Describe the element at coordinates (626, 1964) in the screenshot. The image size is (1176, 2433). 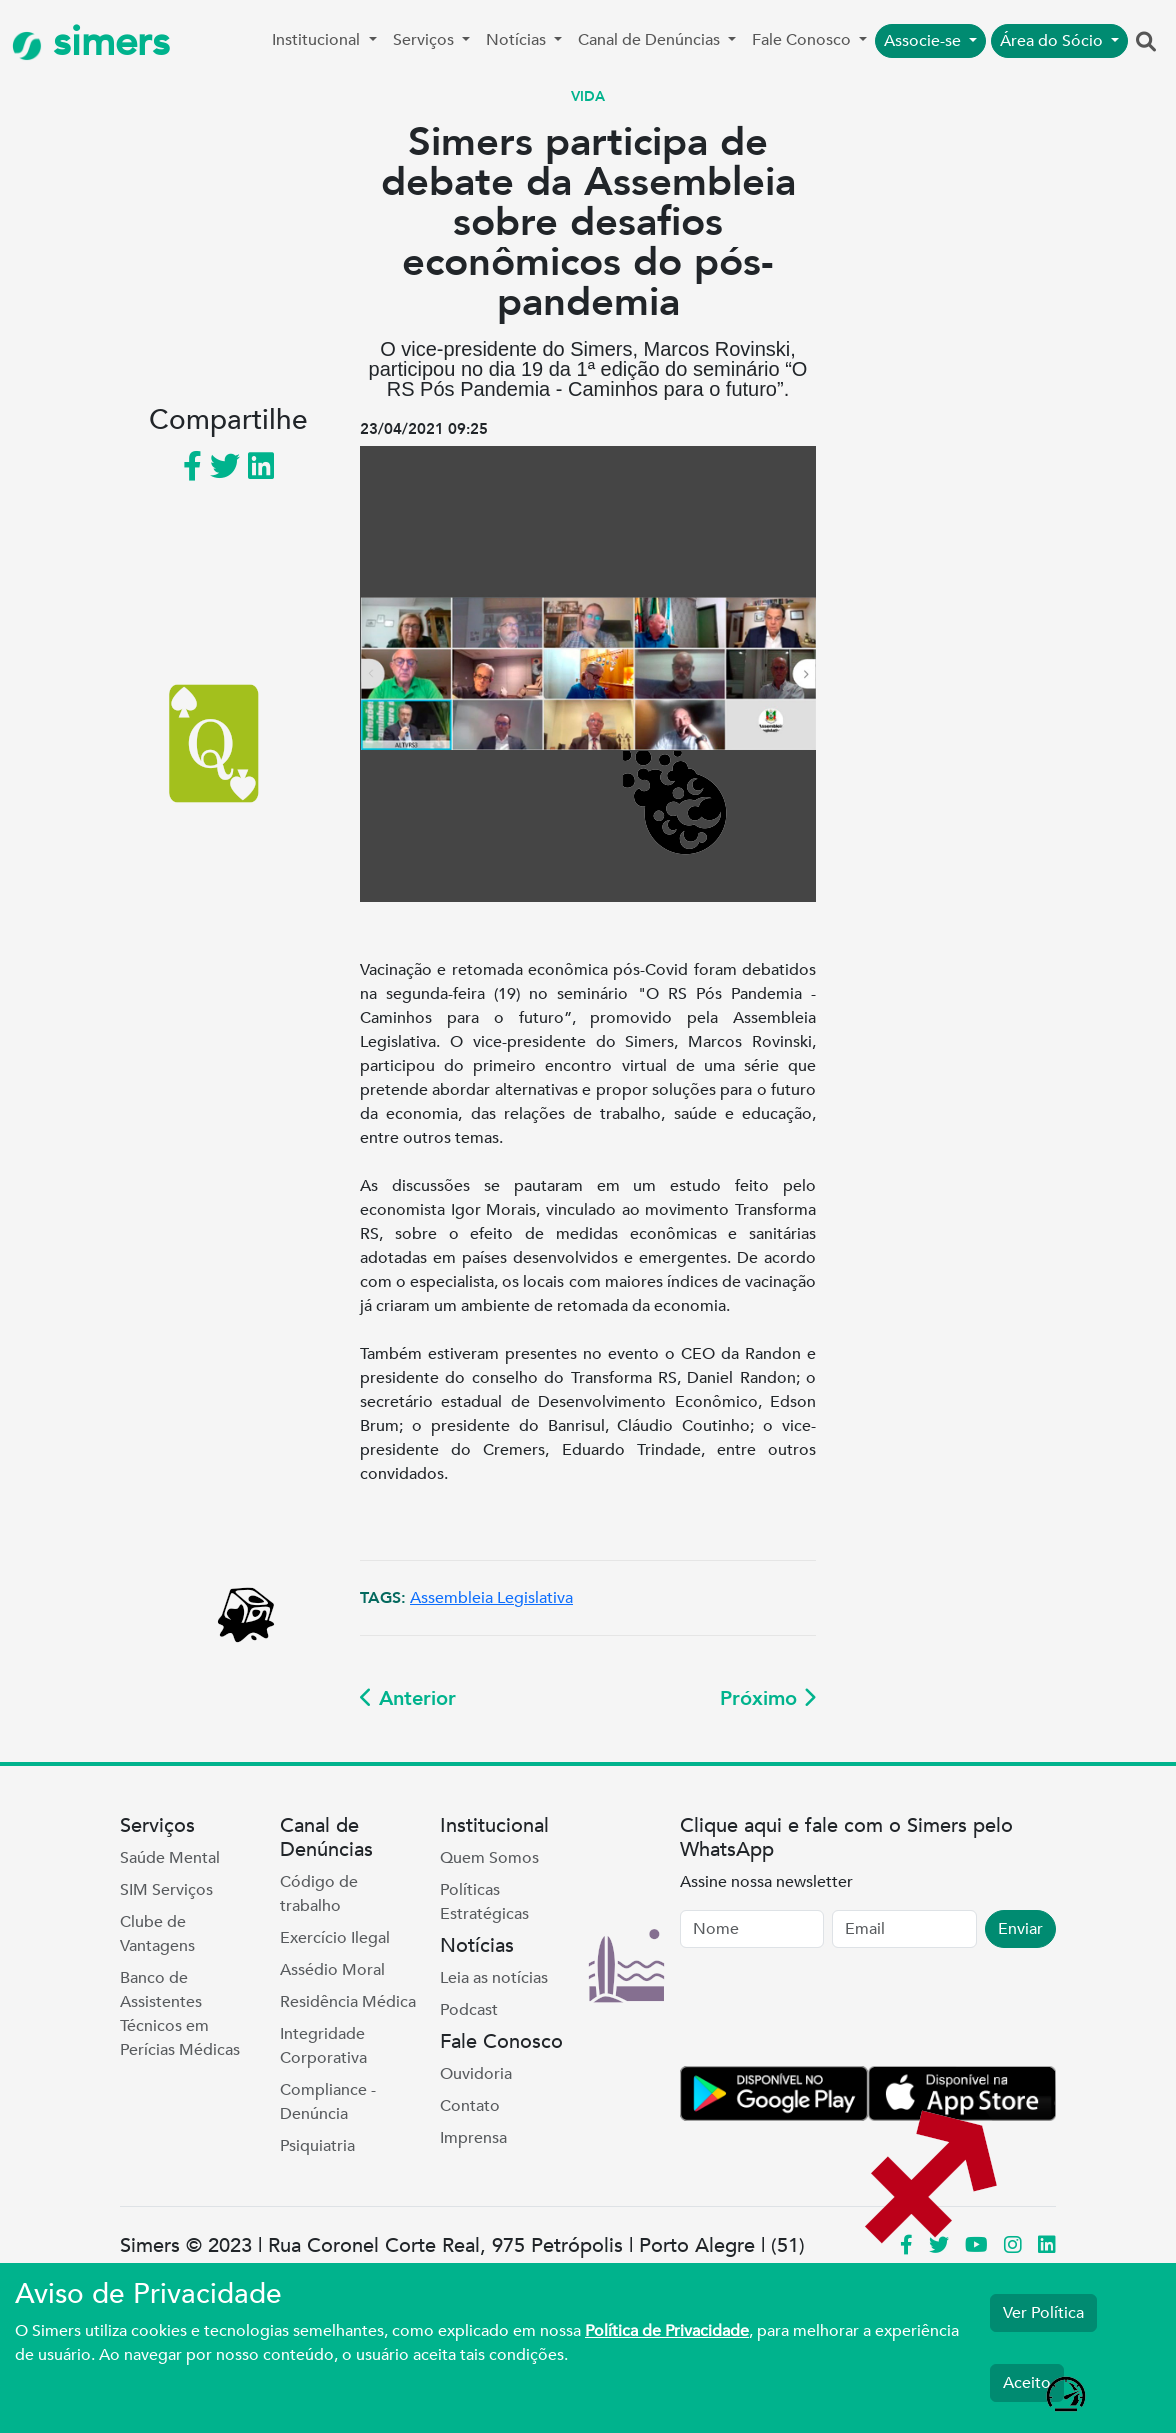
I see `access surfing or water sports activities` at that location.